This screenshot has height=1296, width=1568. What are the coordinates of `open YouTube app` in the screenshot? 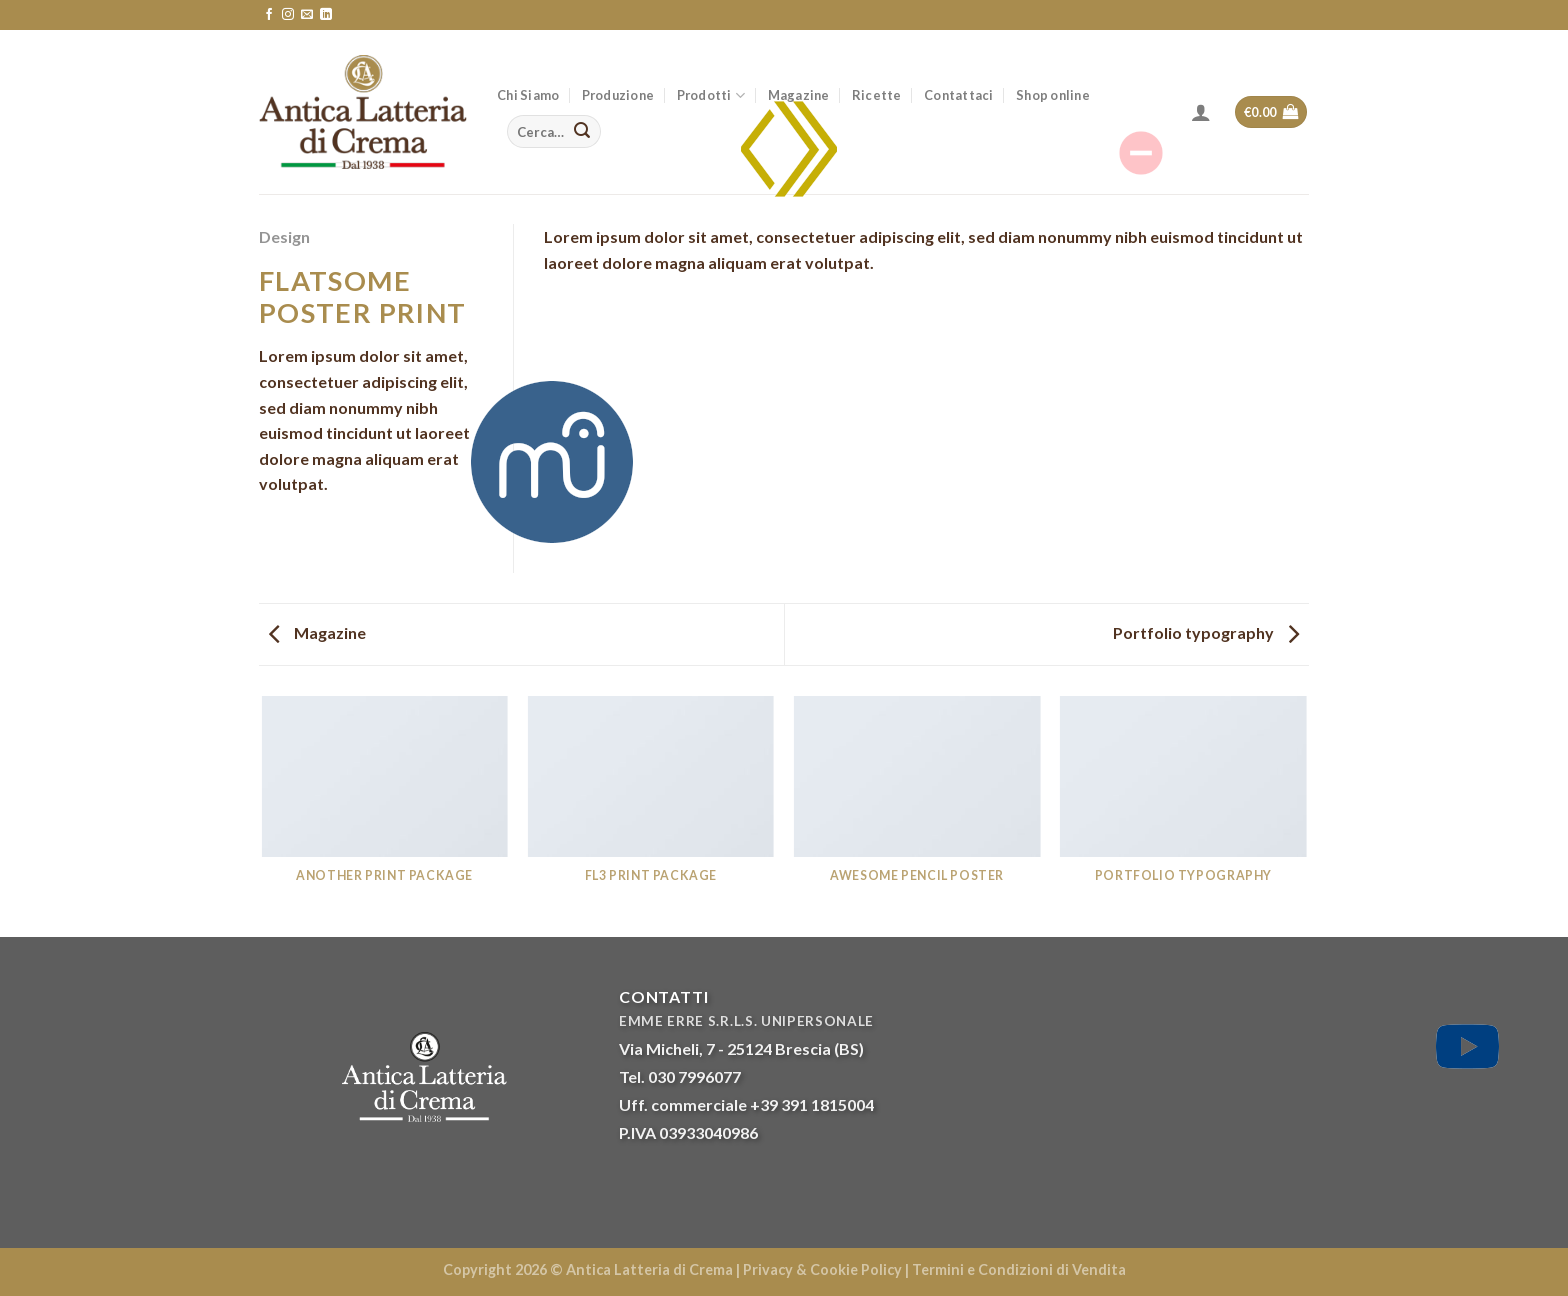 It's located at (1467, 1046).